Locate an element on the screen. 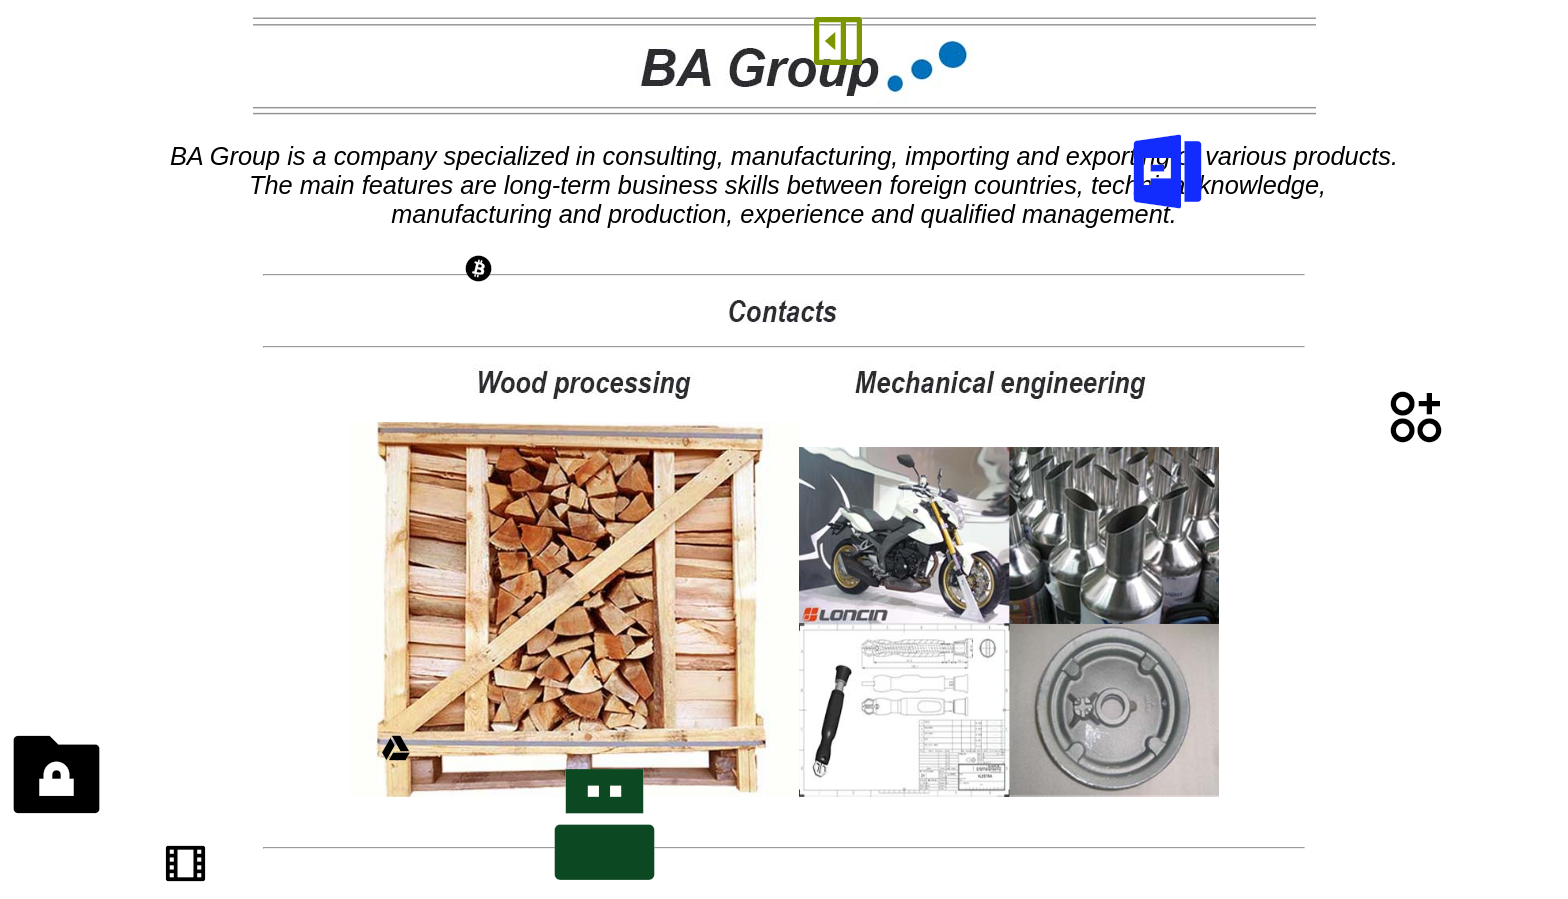 The image size is (1568, 899). add a new app to your collection is located at coordinates (1416, 417).